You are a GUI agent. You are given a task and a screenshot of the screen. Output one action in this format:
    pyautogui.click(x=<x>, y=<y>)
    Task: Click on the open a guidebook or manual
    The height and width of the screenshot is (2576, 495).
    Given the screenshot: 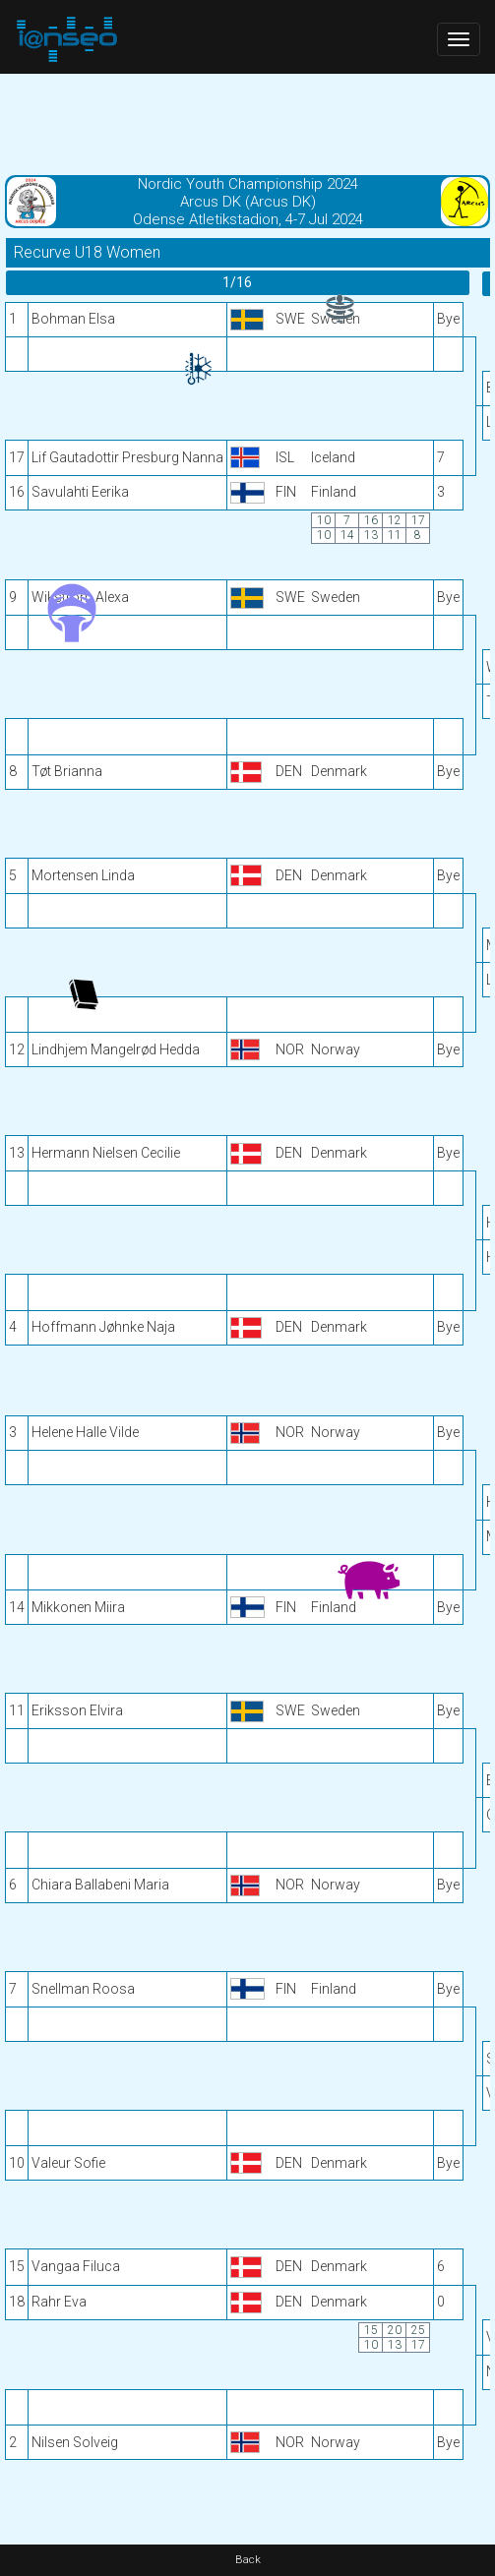 What is the action you would take?
    pyautogui.click(x=84, y=994)
    